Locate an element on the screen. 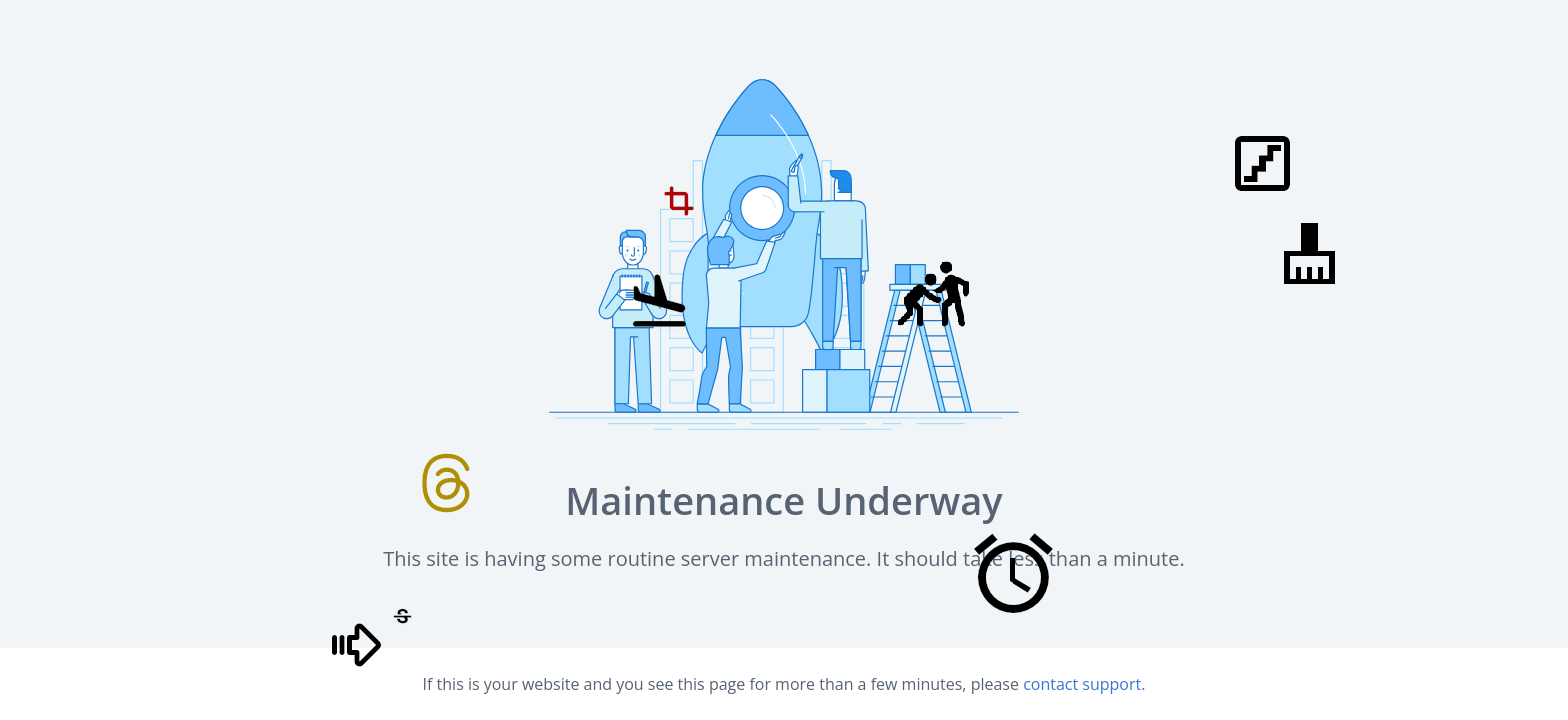 This screenshot has width=1568, height=720. indicates stairs or stairway access is located at coordinates (1262, 163).